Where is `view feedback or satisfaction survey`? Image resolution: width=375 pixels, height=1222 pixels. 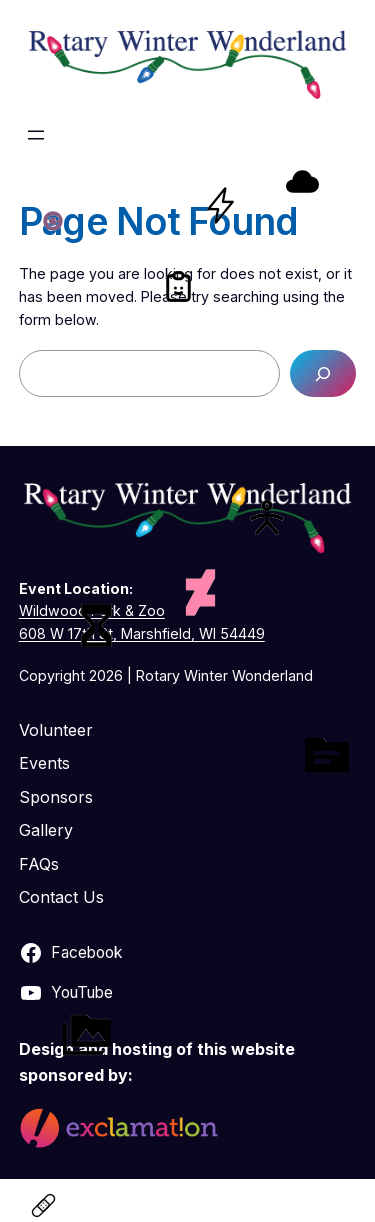
view feedback or satisfaction survey is located at coordinates (178, 286).